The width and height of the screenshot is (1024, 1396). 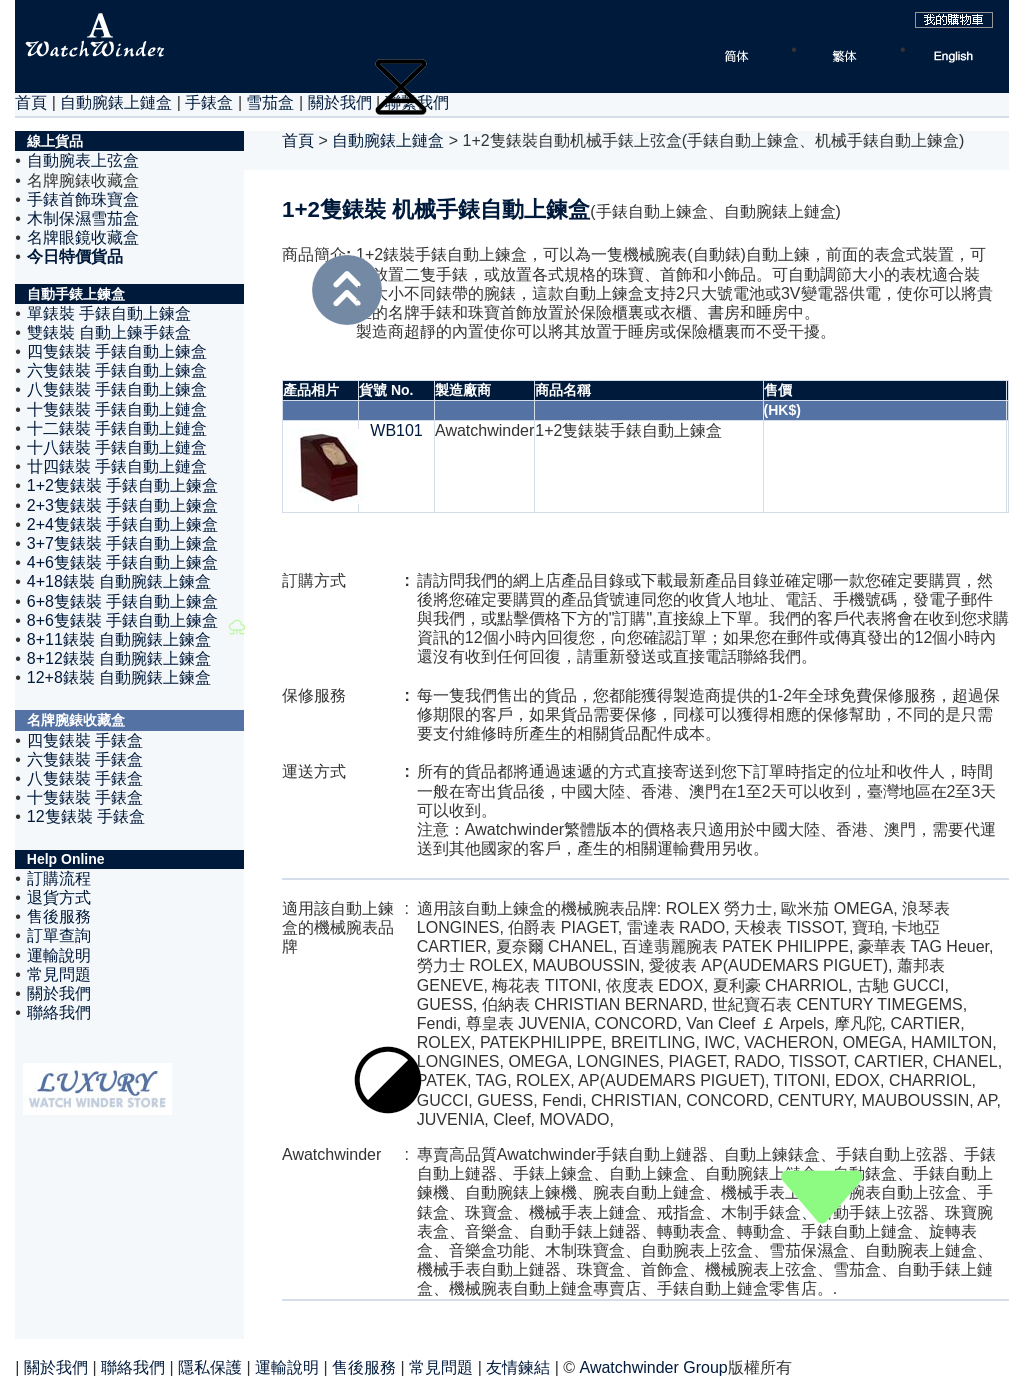 What do you see at coordinates (237, 627) in the screenshot?
I see `access cloud computing services` at bounding box center [237, 627].